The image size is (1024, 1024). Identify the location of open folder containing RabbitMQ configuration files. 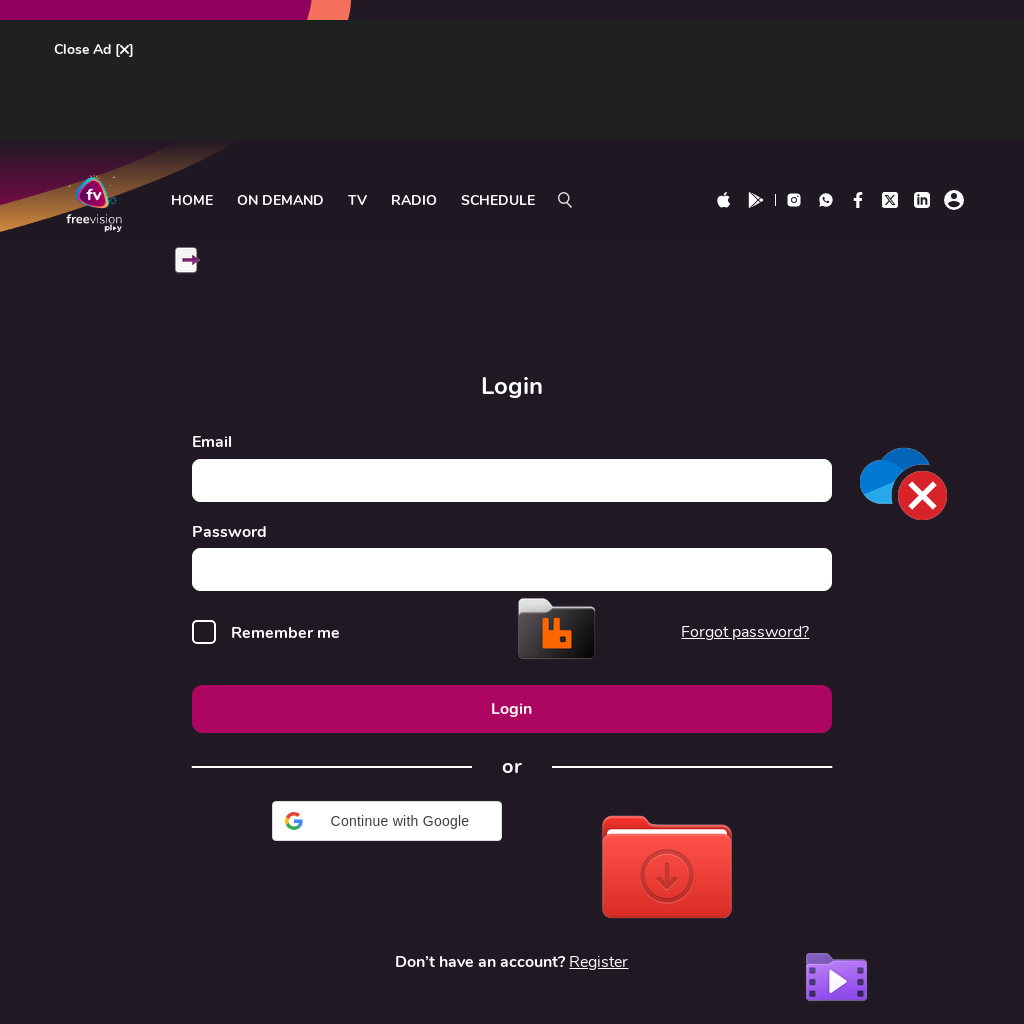
(556, 630).